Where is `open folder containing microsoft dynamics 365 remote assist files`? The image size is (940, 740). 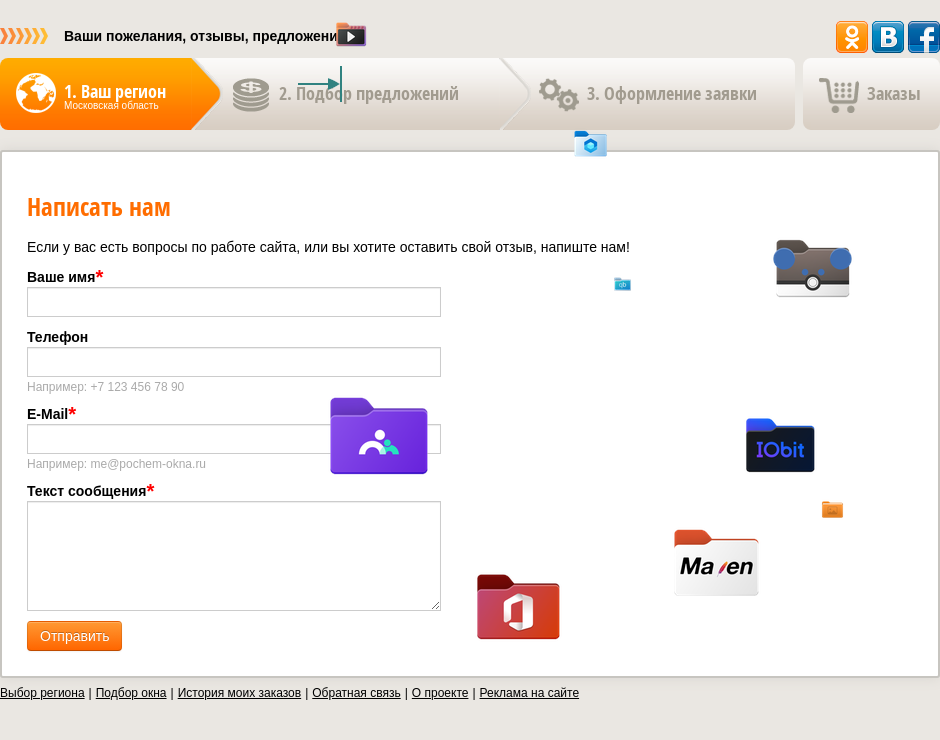 open folder containing microsoft dynamics 365 remote assist files is located at coordinates (590, 144).